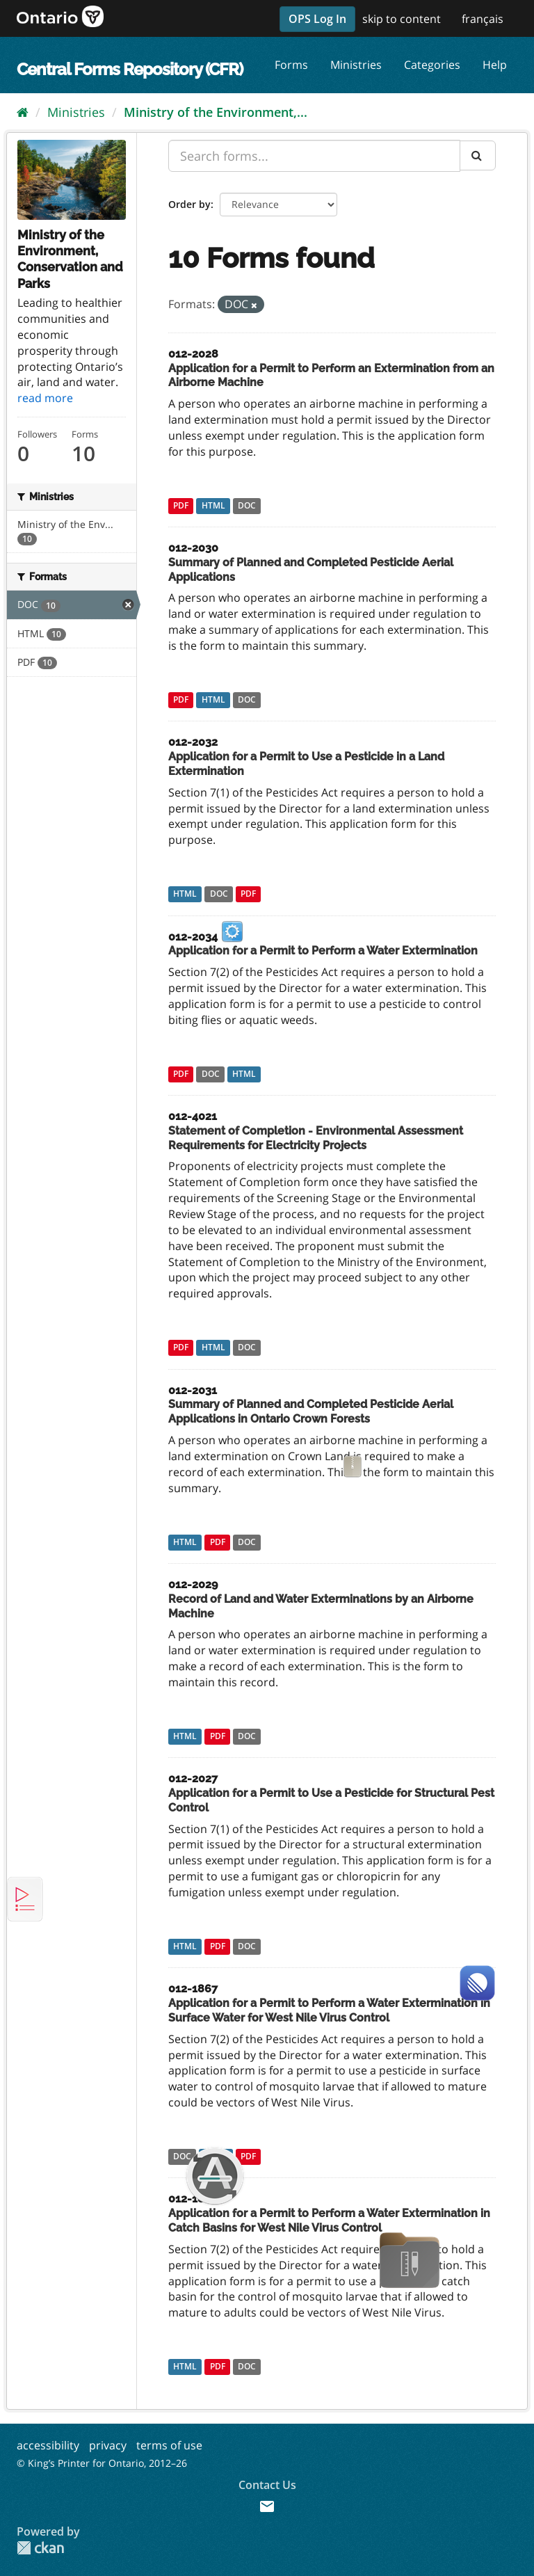 The width and height of the screenshot is (534, 2576). I want to click on windows installer package file, so click(232, 931).